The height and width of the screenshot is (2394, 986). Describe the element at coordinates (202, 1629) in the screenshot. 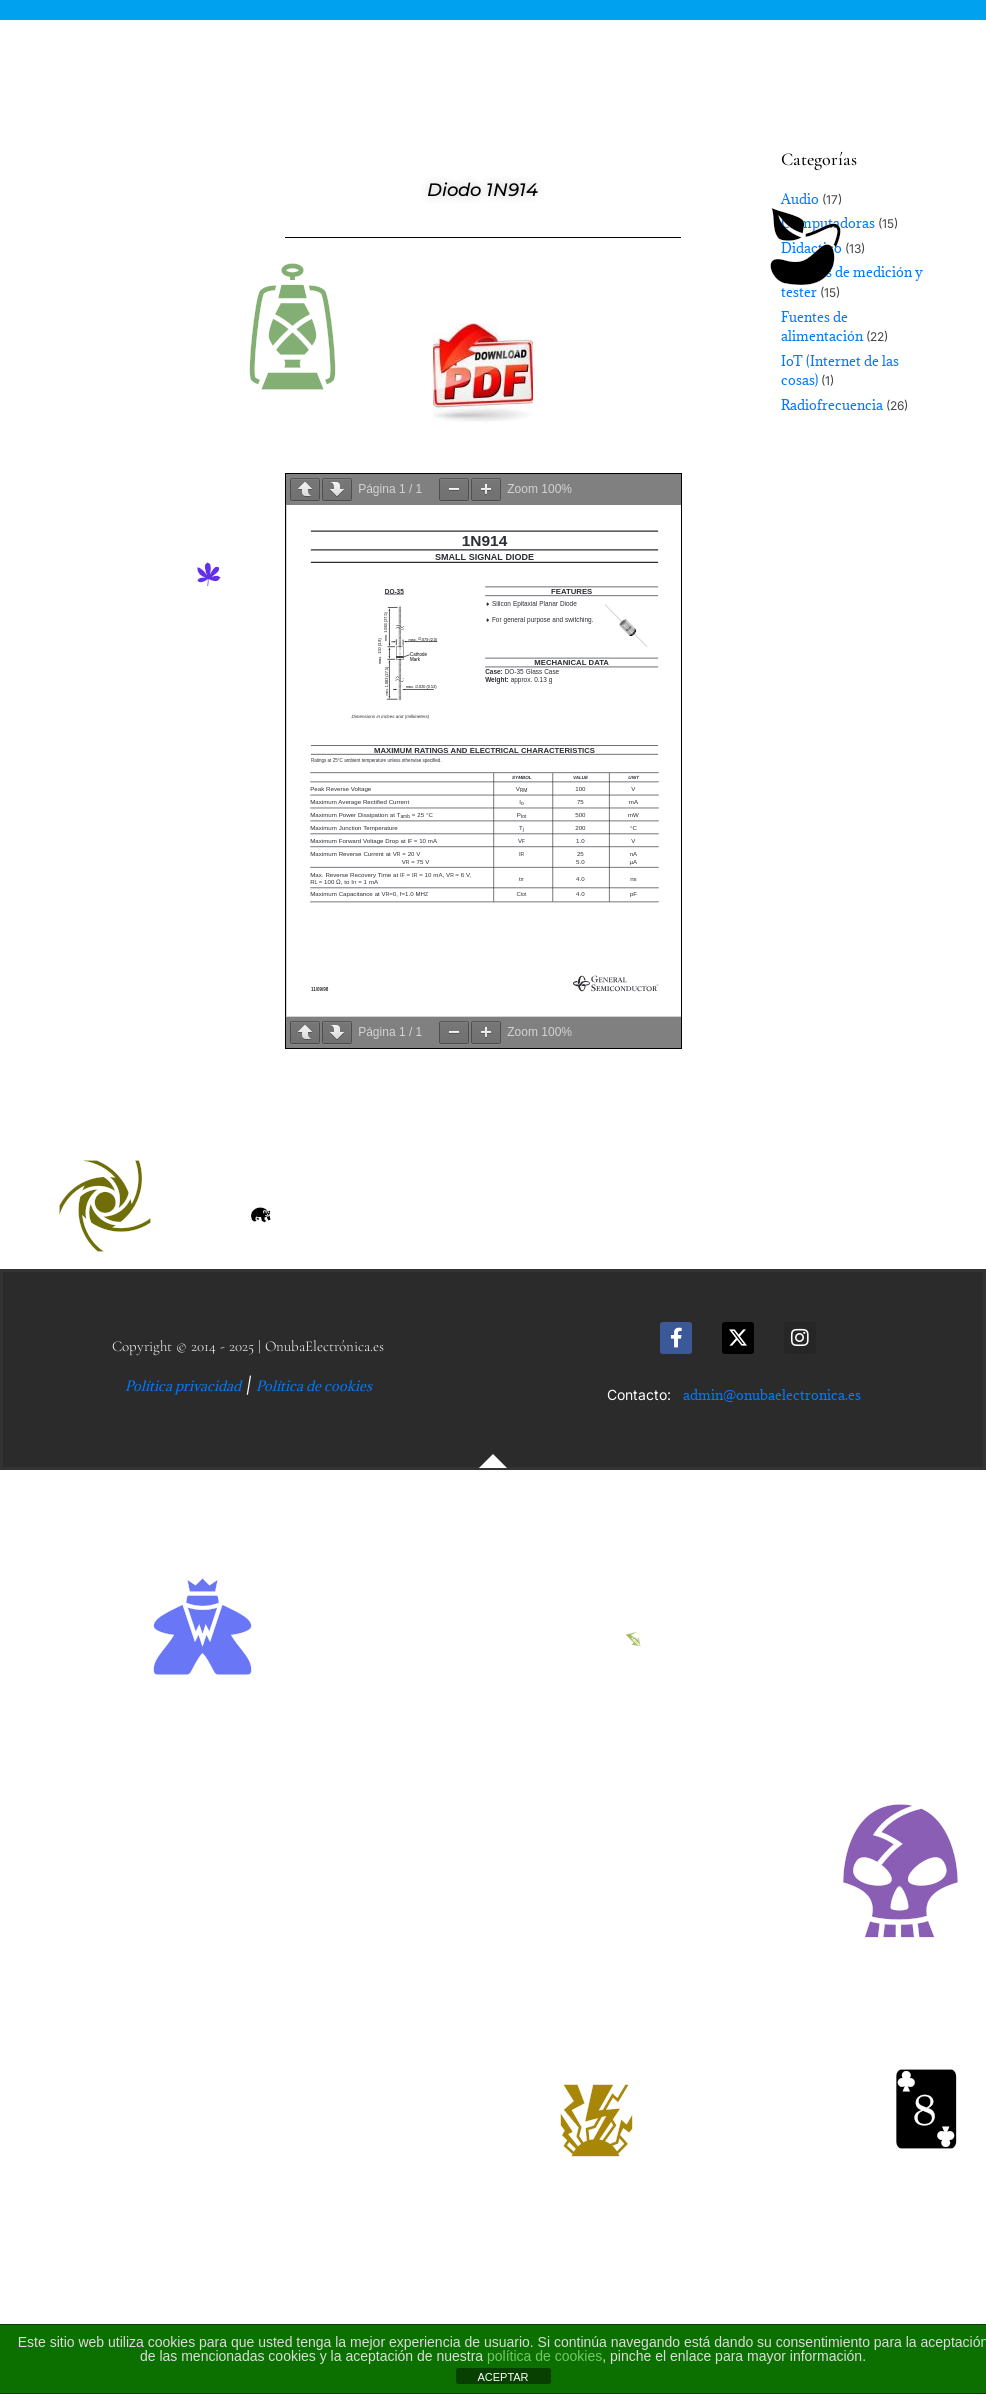

I see `select the king piece in a board game` at that location.